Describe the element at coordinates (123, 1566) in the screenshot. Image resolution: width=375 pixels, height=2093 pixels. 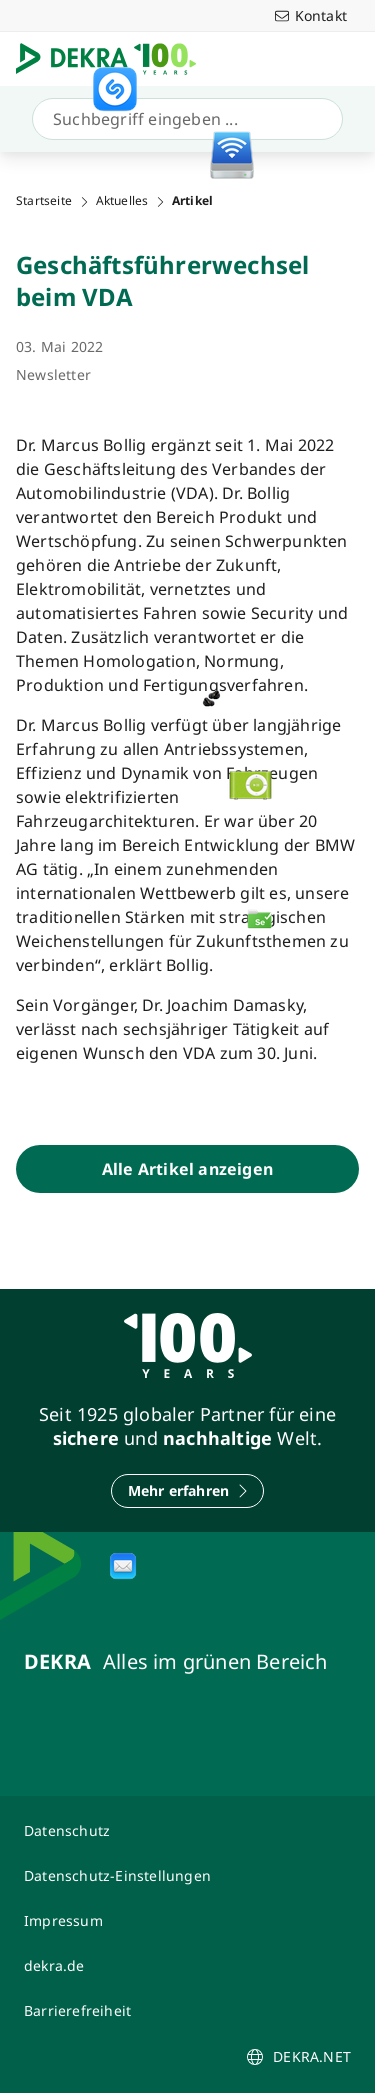
I see `open the mail app` at that location.